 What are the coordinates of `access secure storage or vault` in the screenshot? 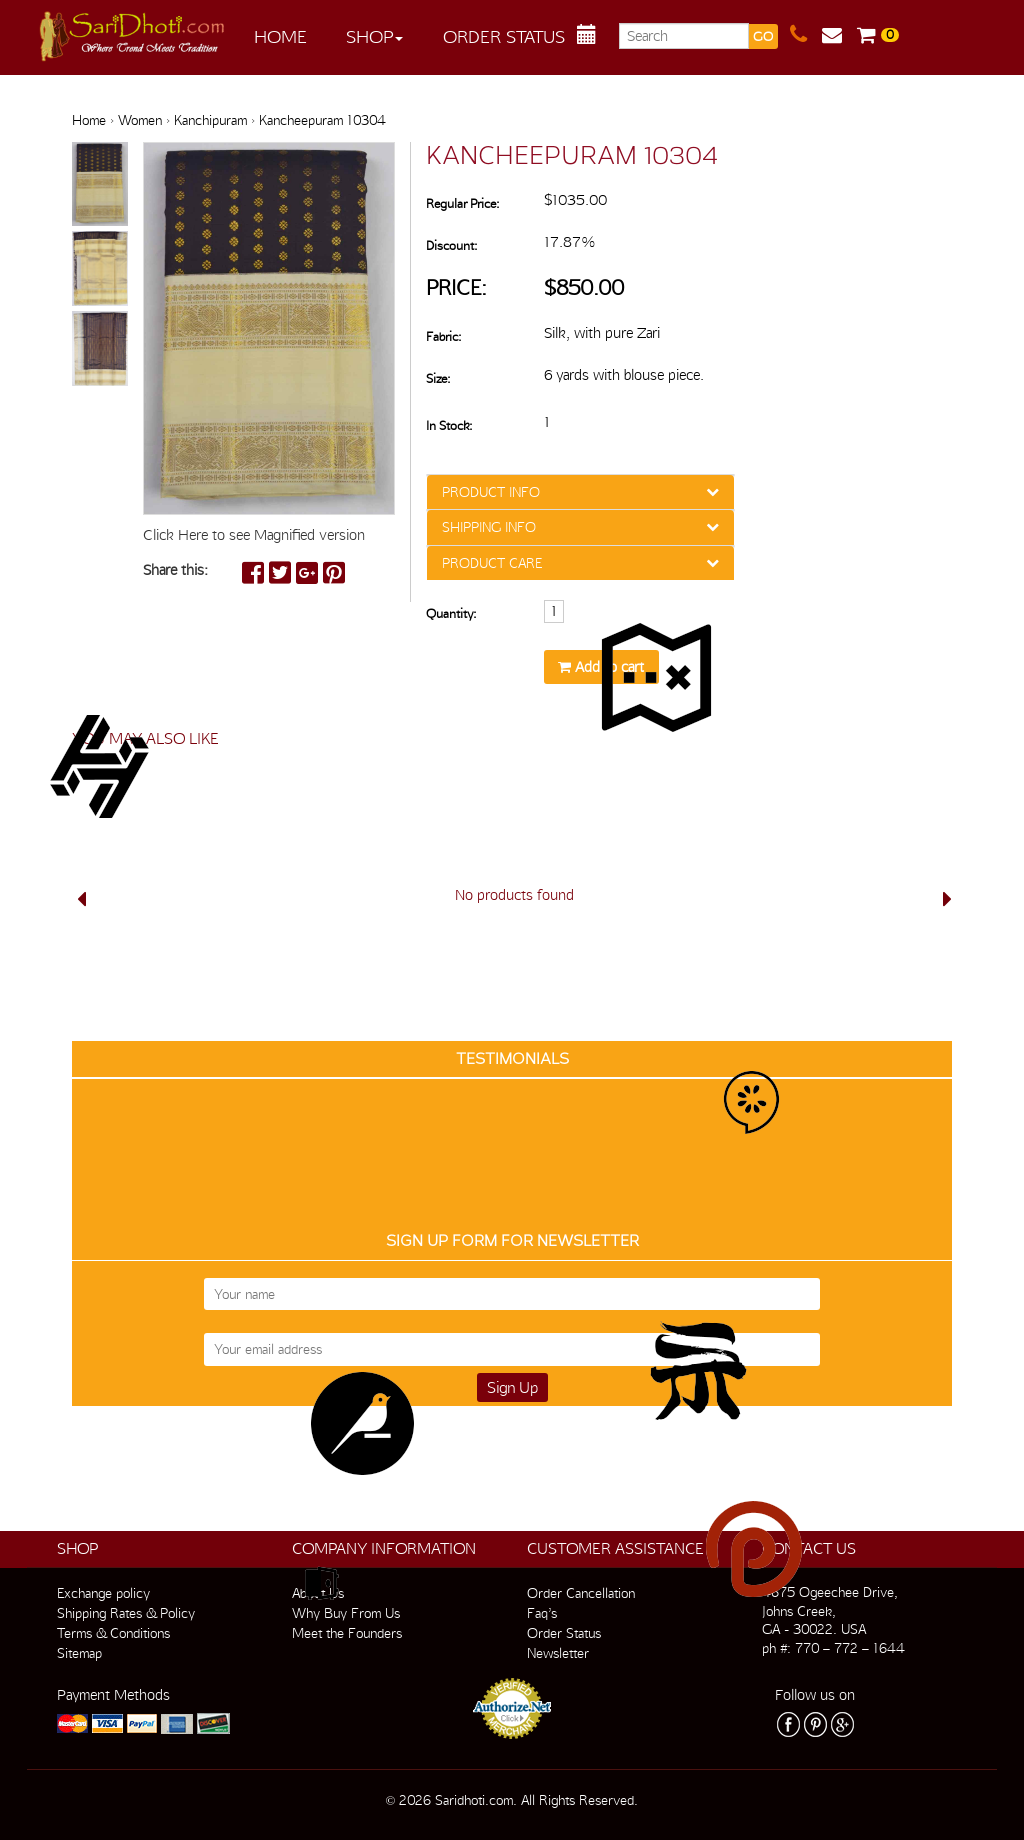 It's located at (321, 1584).